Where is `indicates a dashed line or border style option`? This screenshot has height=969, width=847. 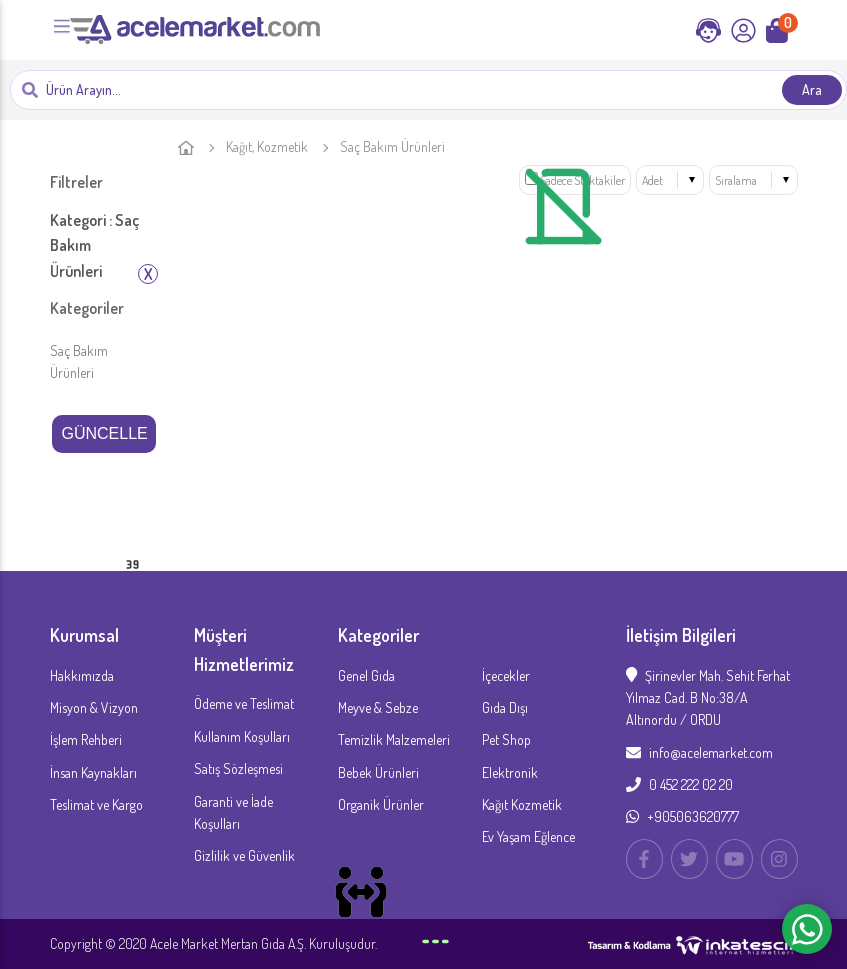 indicates a dashed line or border style option is located at coordinates (435, 941).